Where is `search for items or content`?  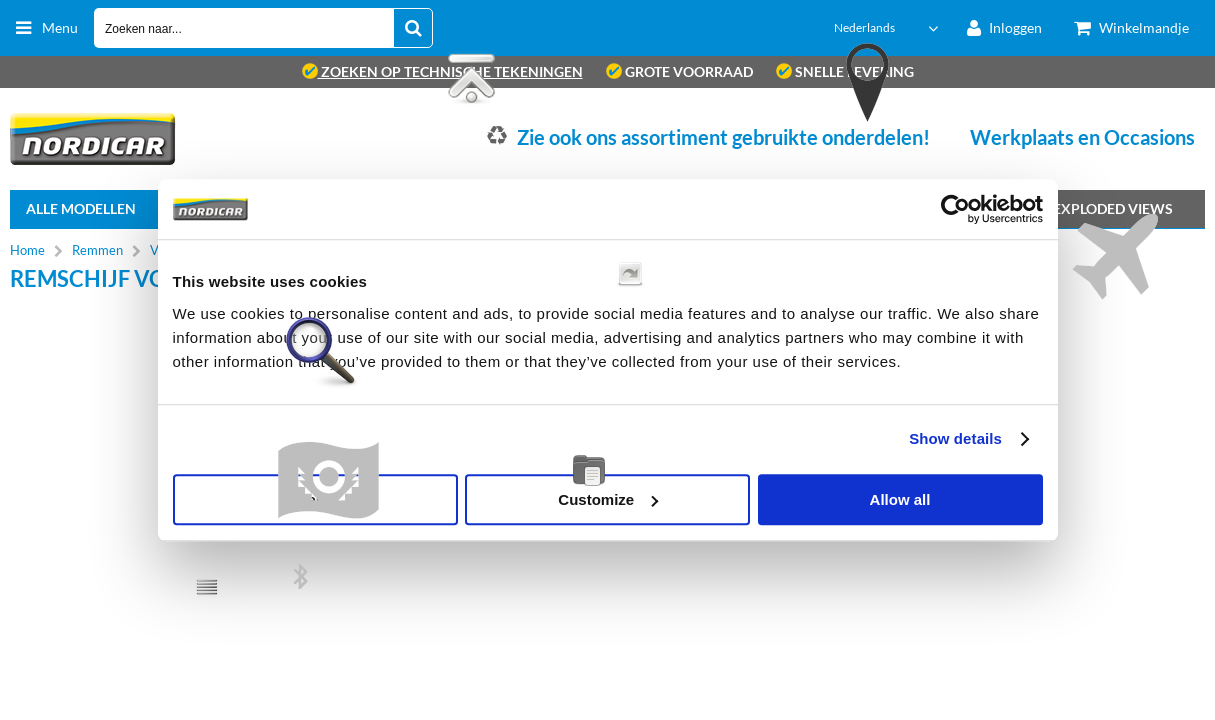 search for items or content is located at coordinates (320, 351).